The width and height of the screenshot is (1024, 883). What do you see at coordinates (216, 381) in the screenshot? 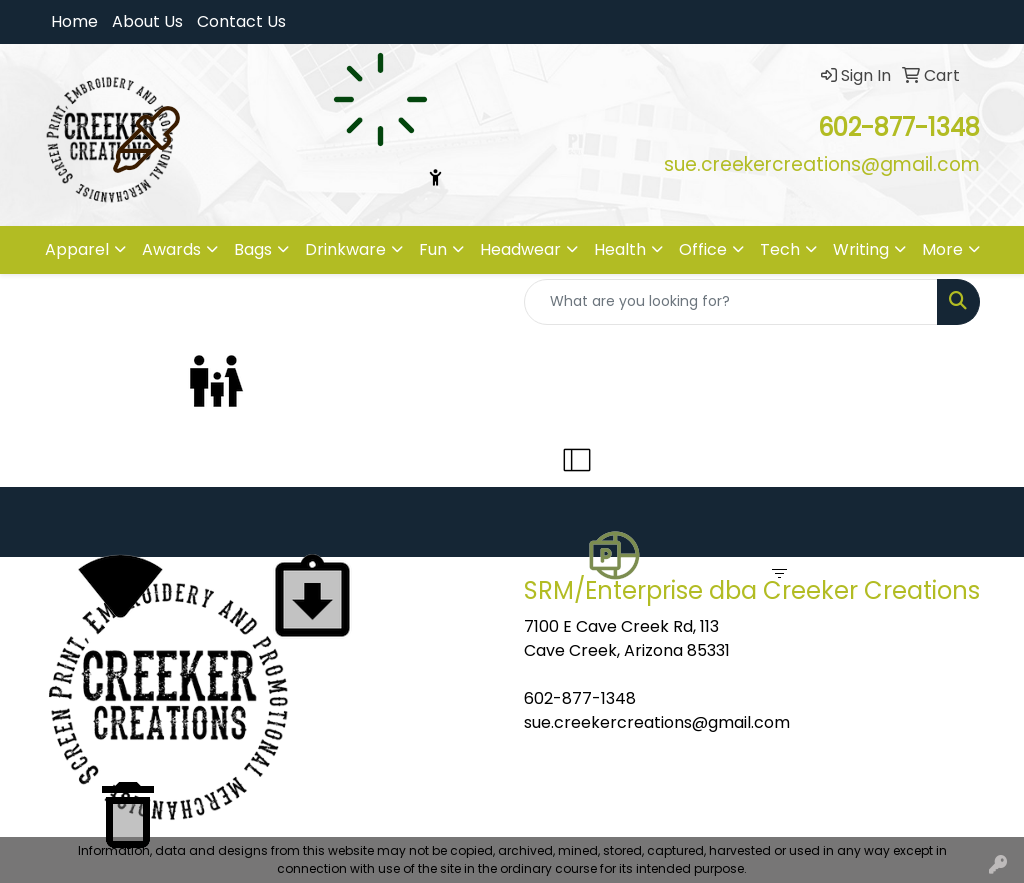
I see `indicates family restroom facility nearby` at bounding box center [216, 381].